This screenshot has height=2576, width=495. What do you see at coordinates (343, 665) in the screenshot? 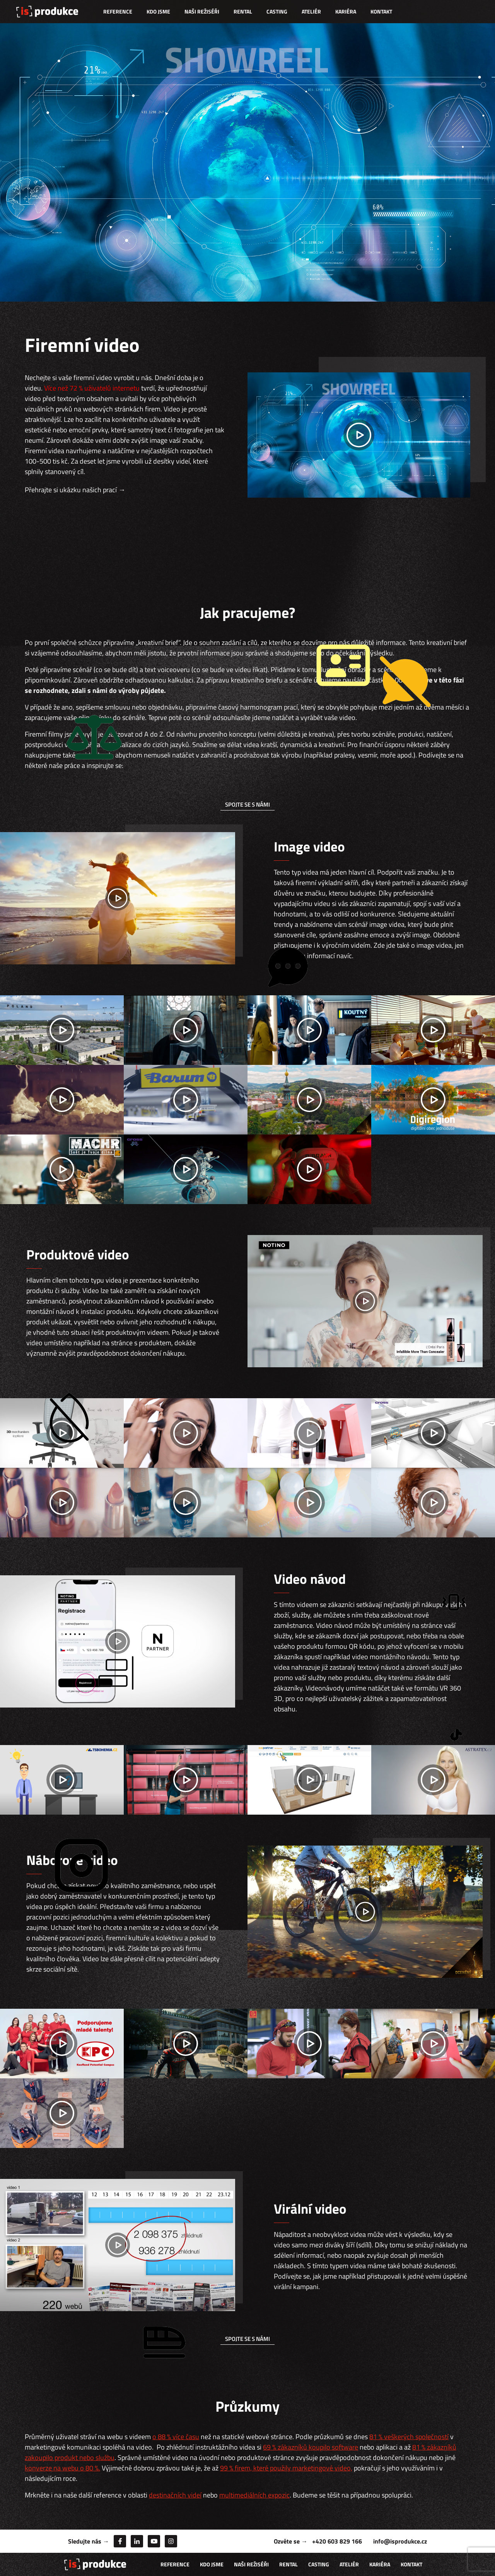
I see `view contact card details` at bounding box center [343, 665].